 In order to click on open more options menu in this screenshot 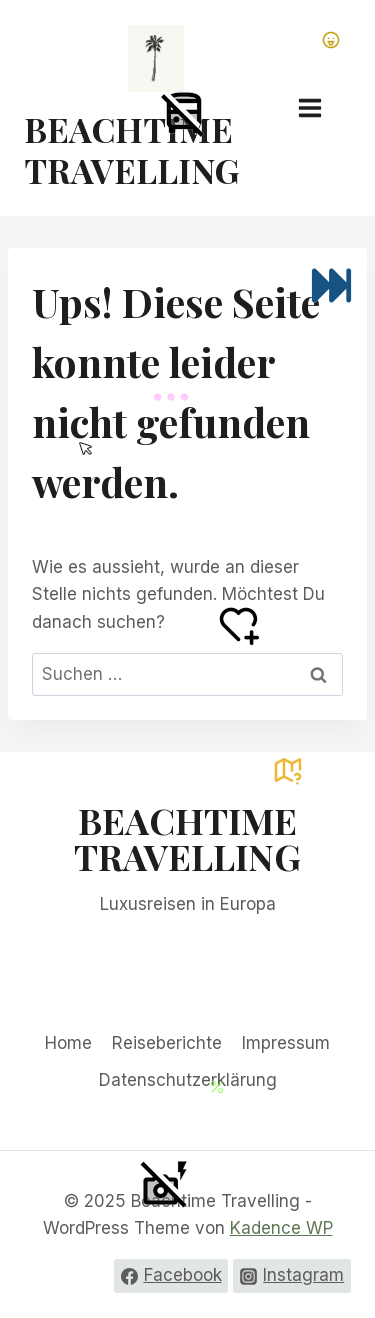, I will do `click(171, 397)`.